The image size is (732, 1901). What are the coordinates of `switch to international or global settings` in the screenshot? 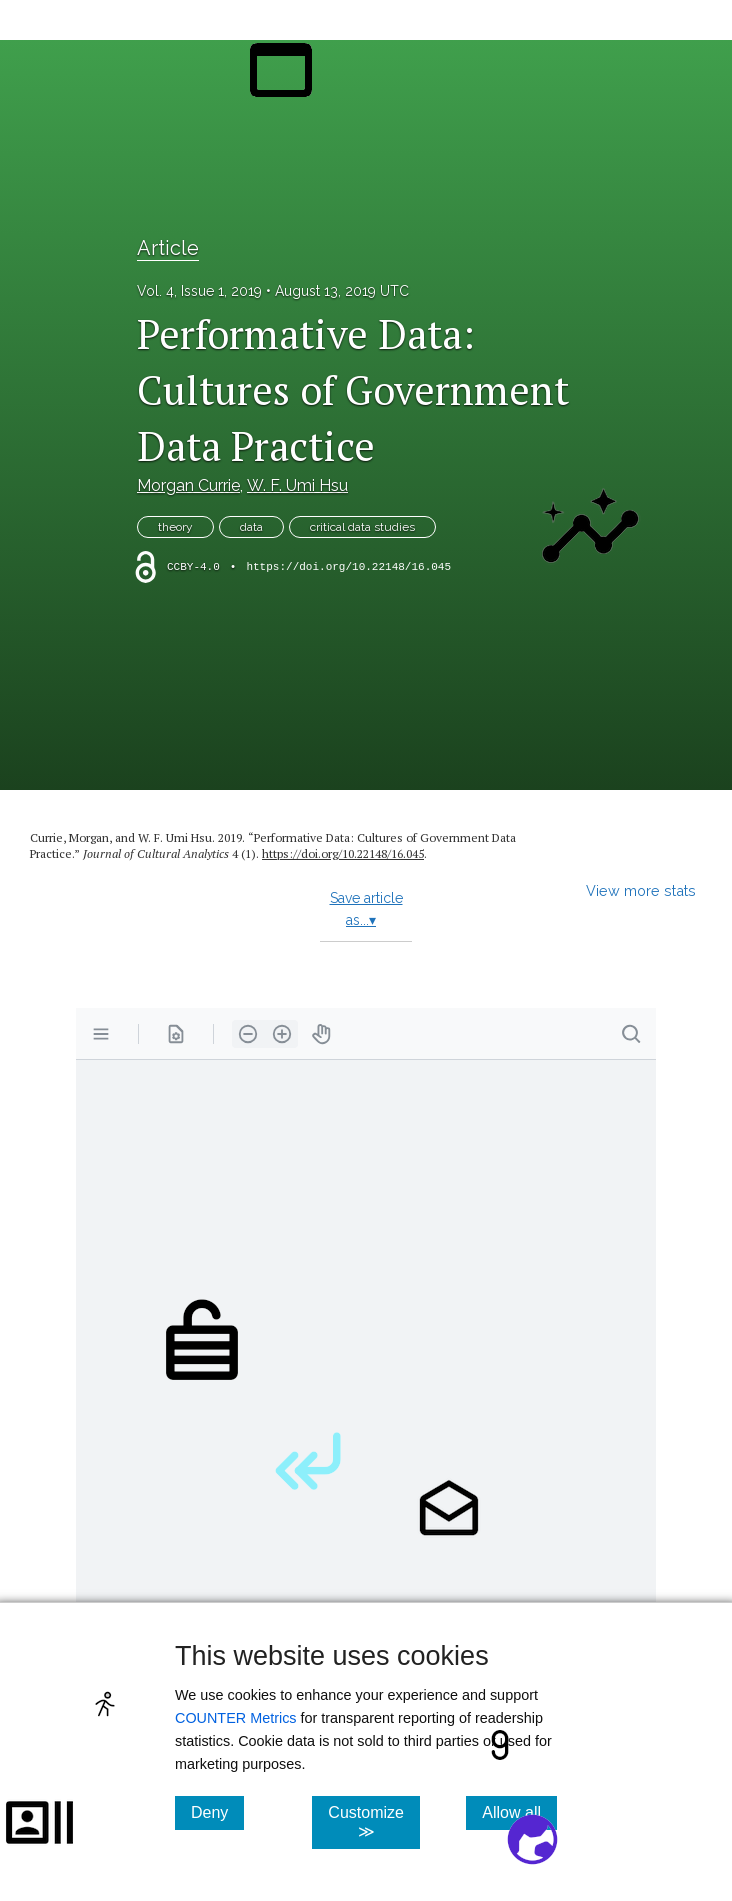 It's located at (532, 1839).